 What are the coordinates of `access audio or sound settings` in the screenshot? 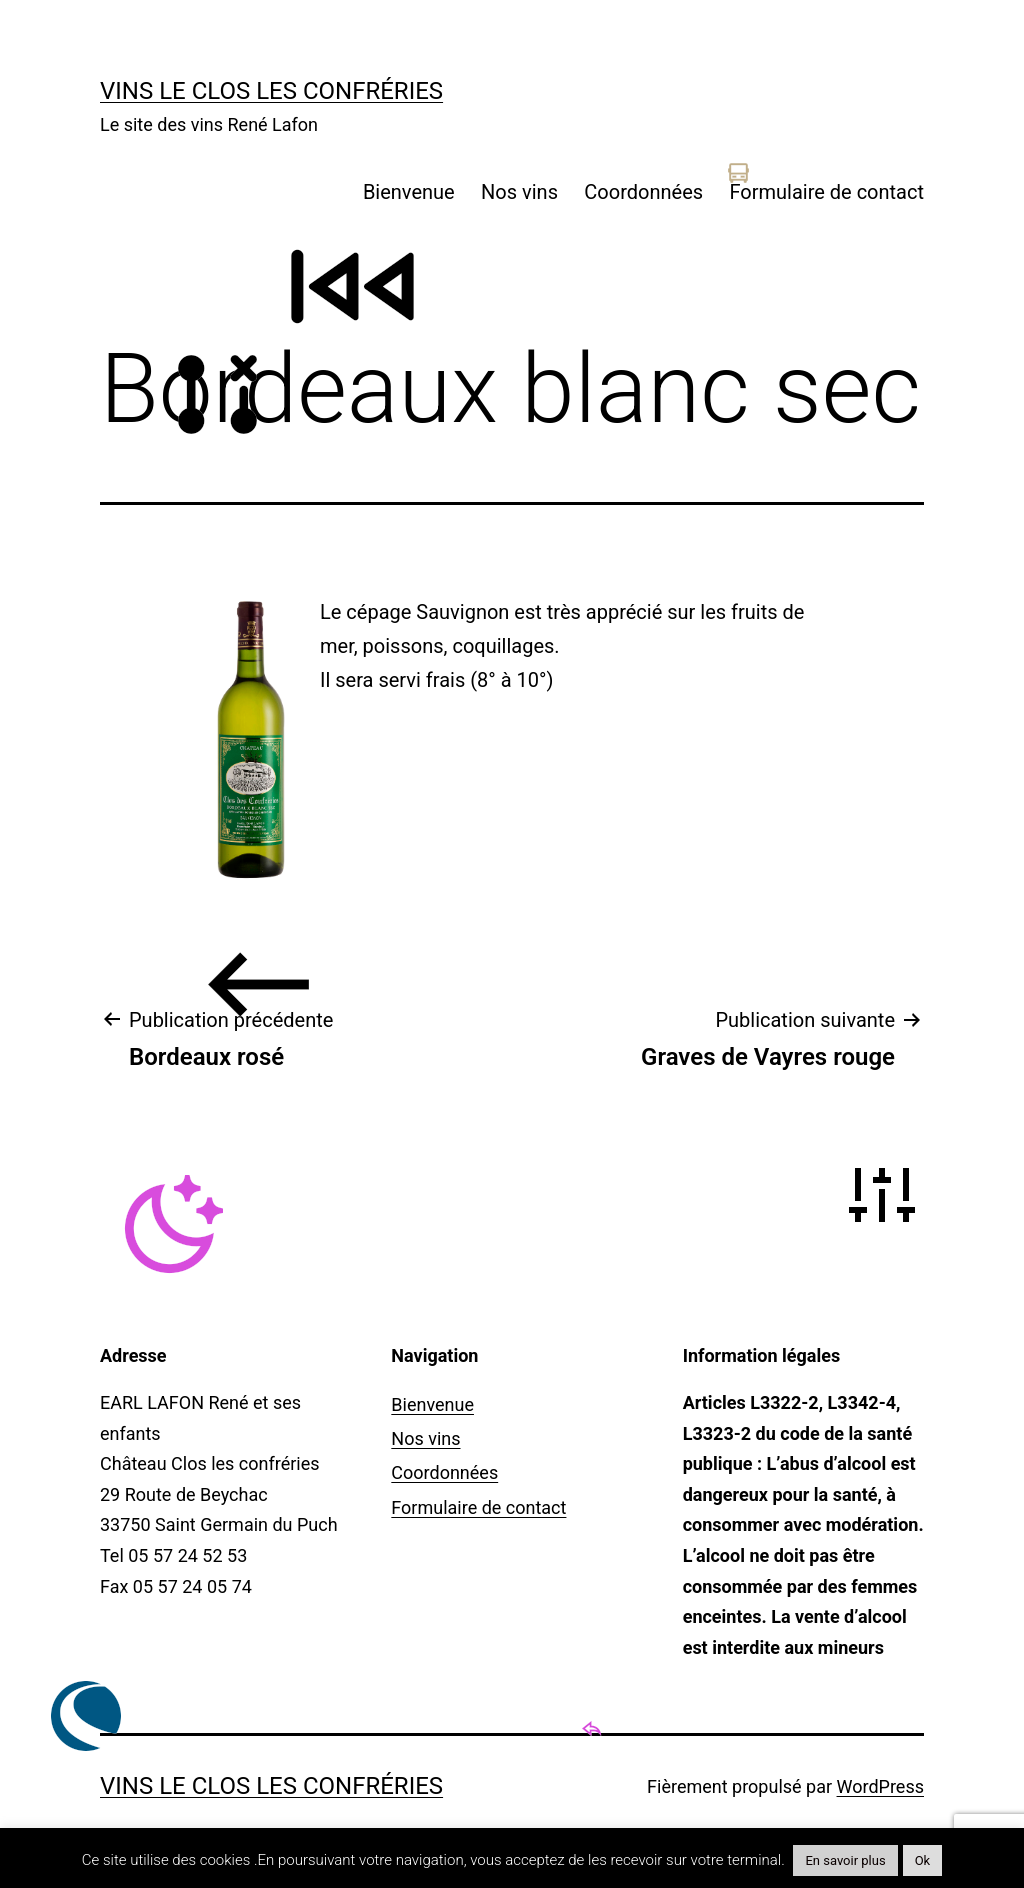 It's located at (882, 1195).